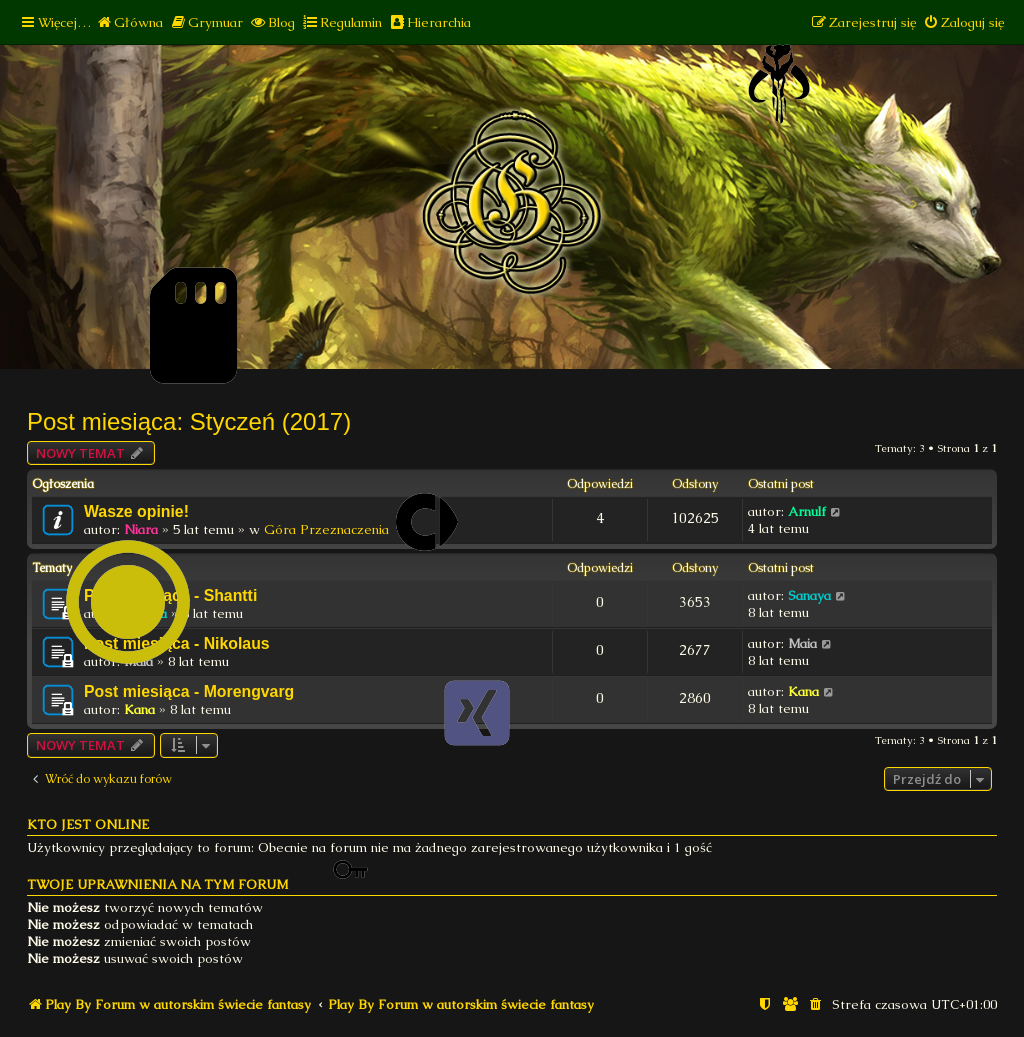 The height and width of the screenshot is (1037, 1024). What do you see at coordinates (477, 713) in the screenshot?
I see `open xing profile or app` at bounding box center [477, 713].